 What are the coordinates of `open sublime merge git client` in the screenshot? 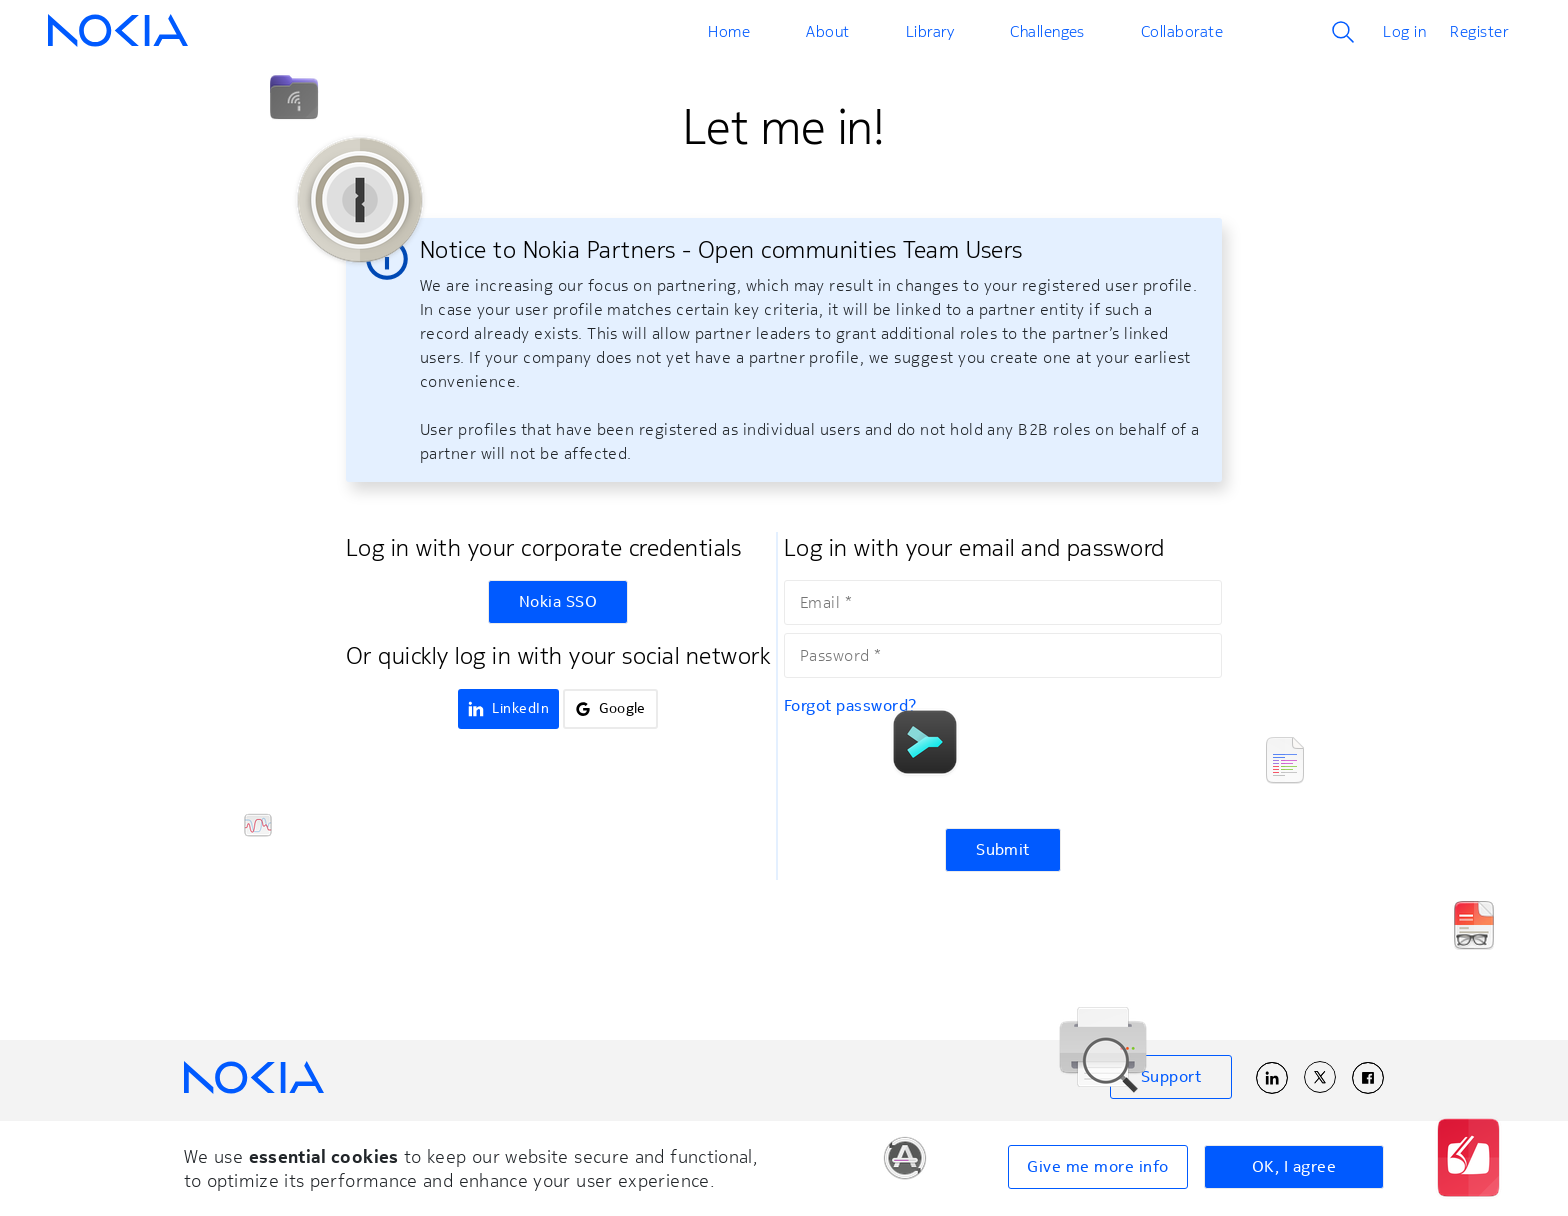 It's located at (925, 742).